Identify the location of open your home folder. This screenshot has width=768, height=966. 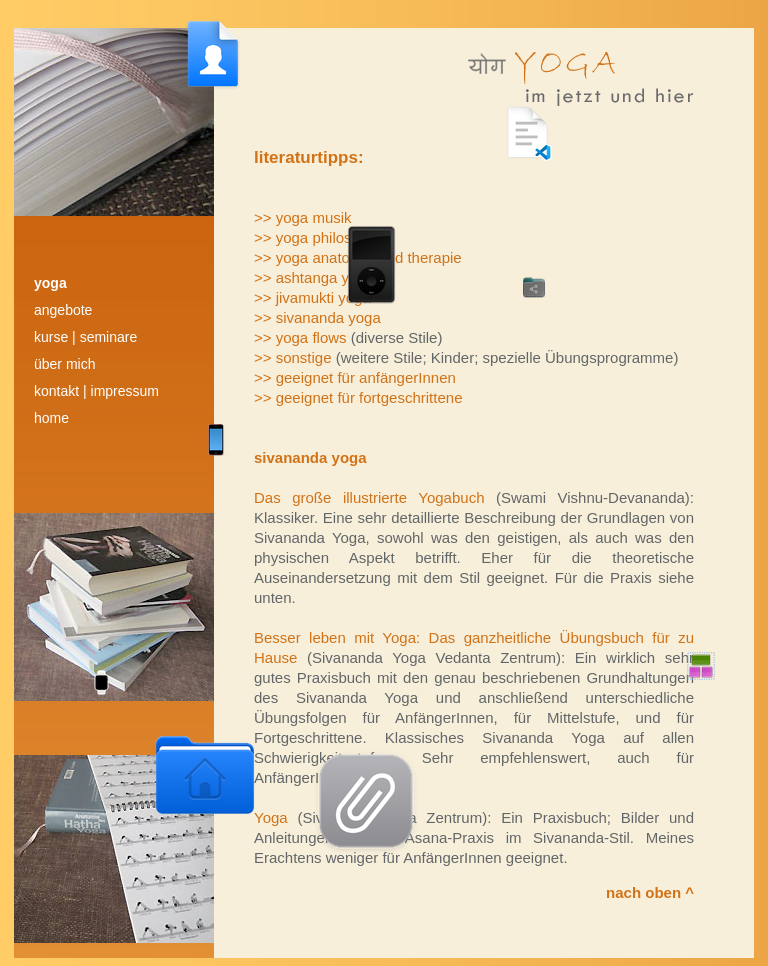
(205, 775).